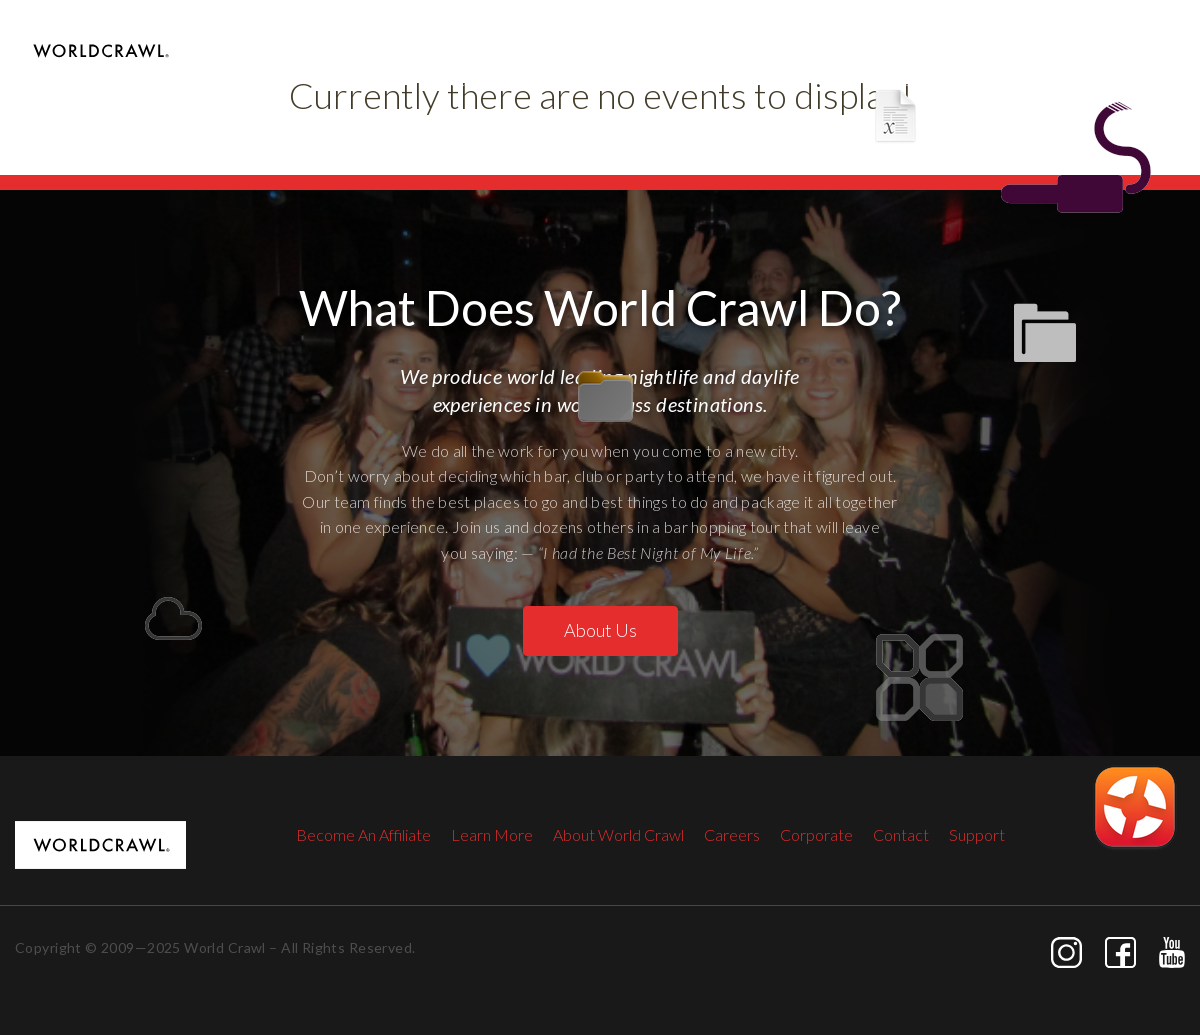  What do you see at coordinates (173, 618) in the screenshot?
I see `view weather information` at bounding box center [173, 618].